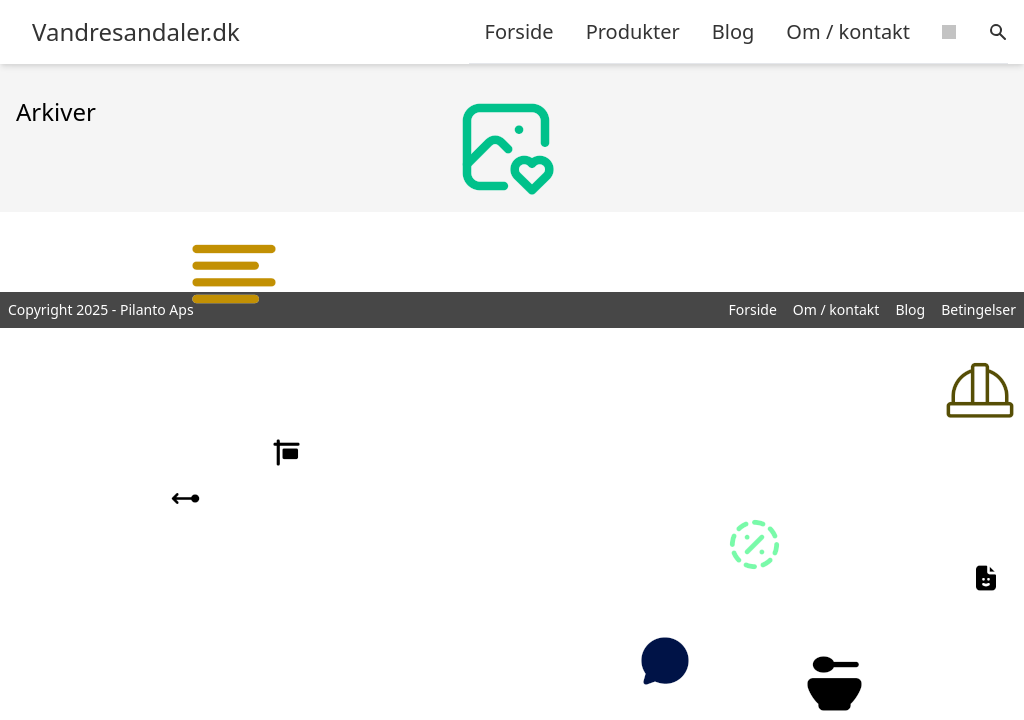 The width and height of the screenshot is (1024, 720). Describe the element at coordinates (506, 147) in the screenshot. I see `add photo to favorites` at that location.